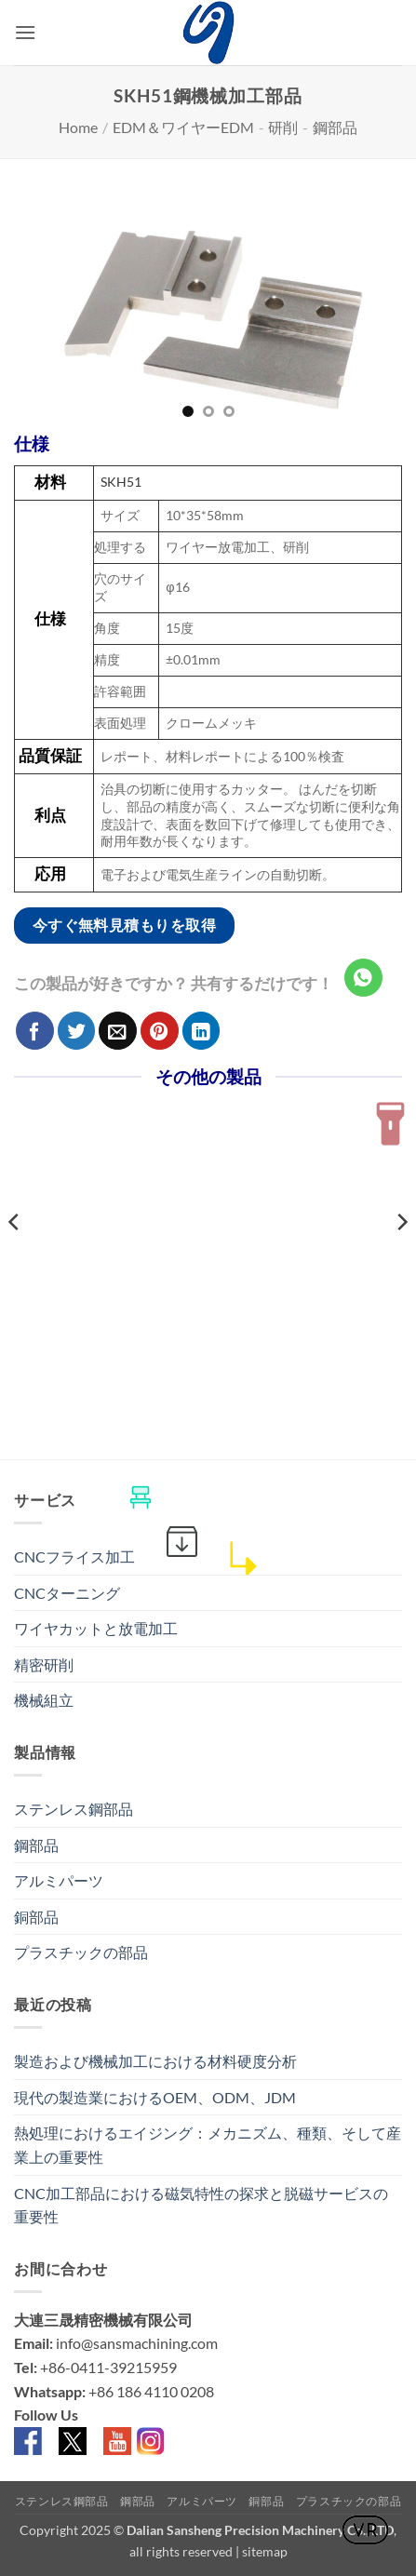 This screenshot has width=416, height=2576. What do you see at coordinates (181, 1541) in the screenshot?
I see `download to storage or archive` at bounding box center [181, 1541].